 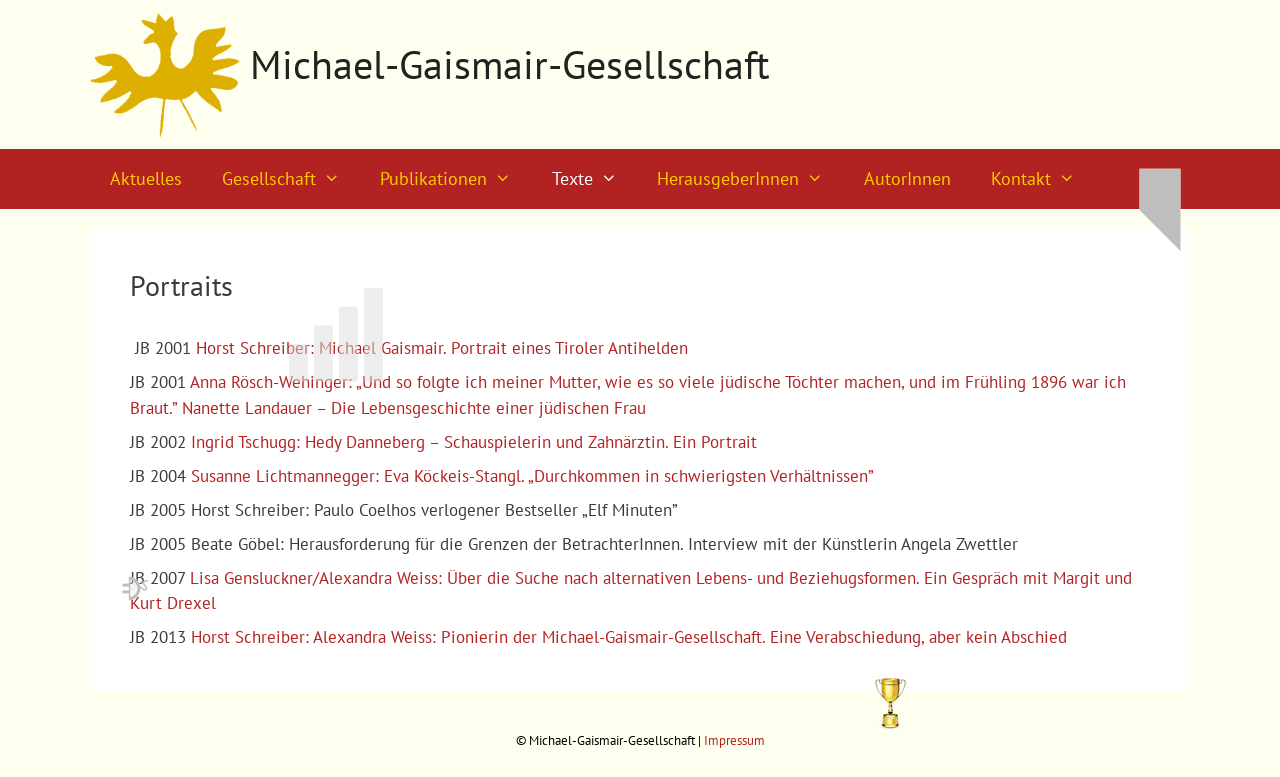 What do you see at coordinates (892, 703) in the screenshot?
I see `indicates a gold-level achievement or first place ranking` at bounding box center [892, 703].